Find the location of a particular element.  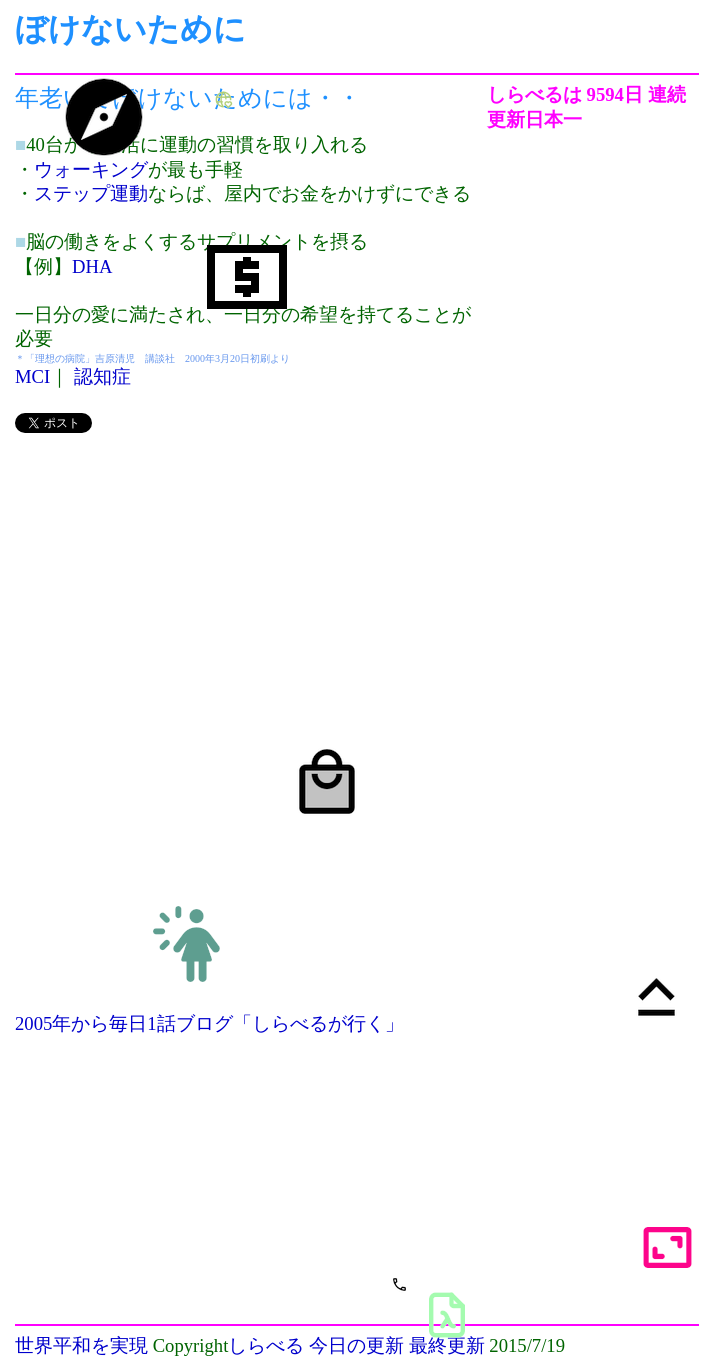

find nearby ATMs or cash machines is located at coordinates (247, 277).